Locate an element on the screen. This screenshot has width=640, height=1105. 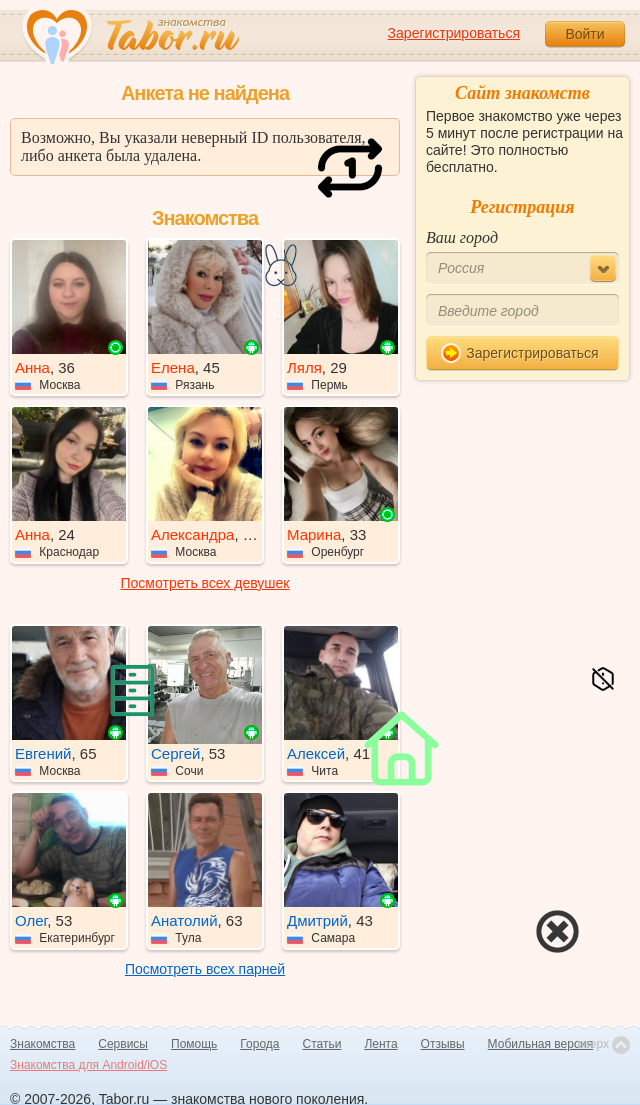
access pet or animal-related features is located at coordinates (281, 266).